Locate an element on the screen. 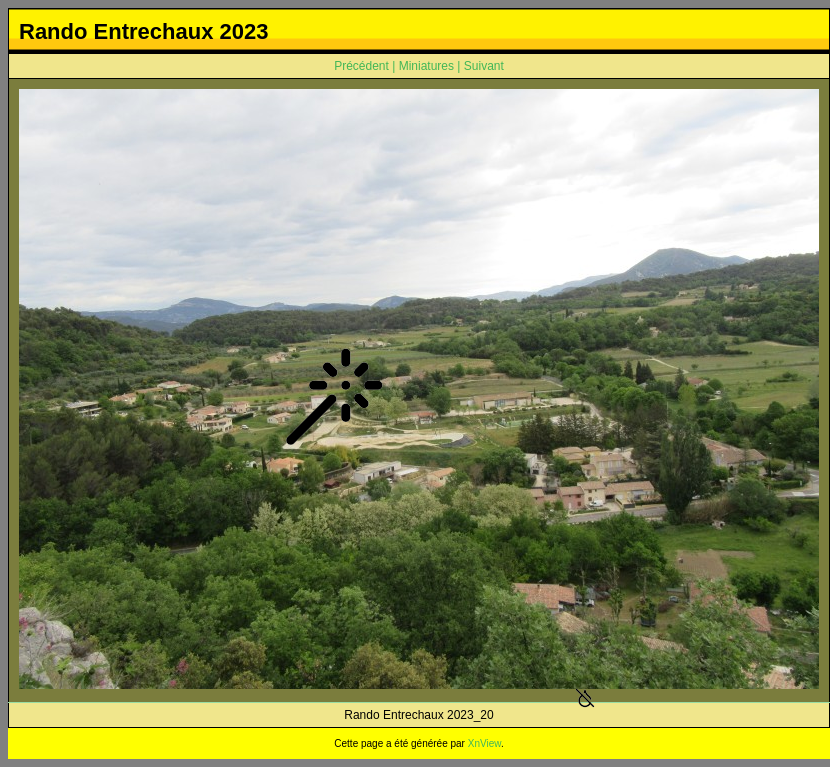 Image resolution: width=830 pixels, height=767 pixels. disable water or liquid detection is located at coordinates (585, 698).